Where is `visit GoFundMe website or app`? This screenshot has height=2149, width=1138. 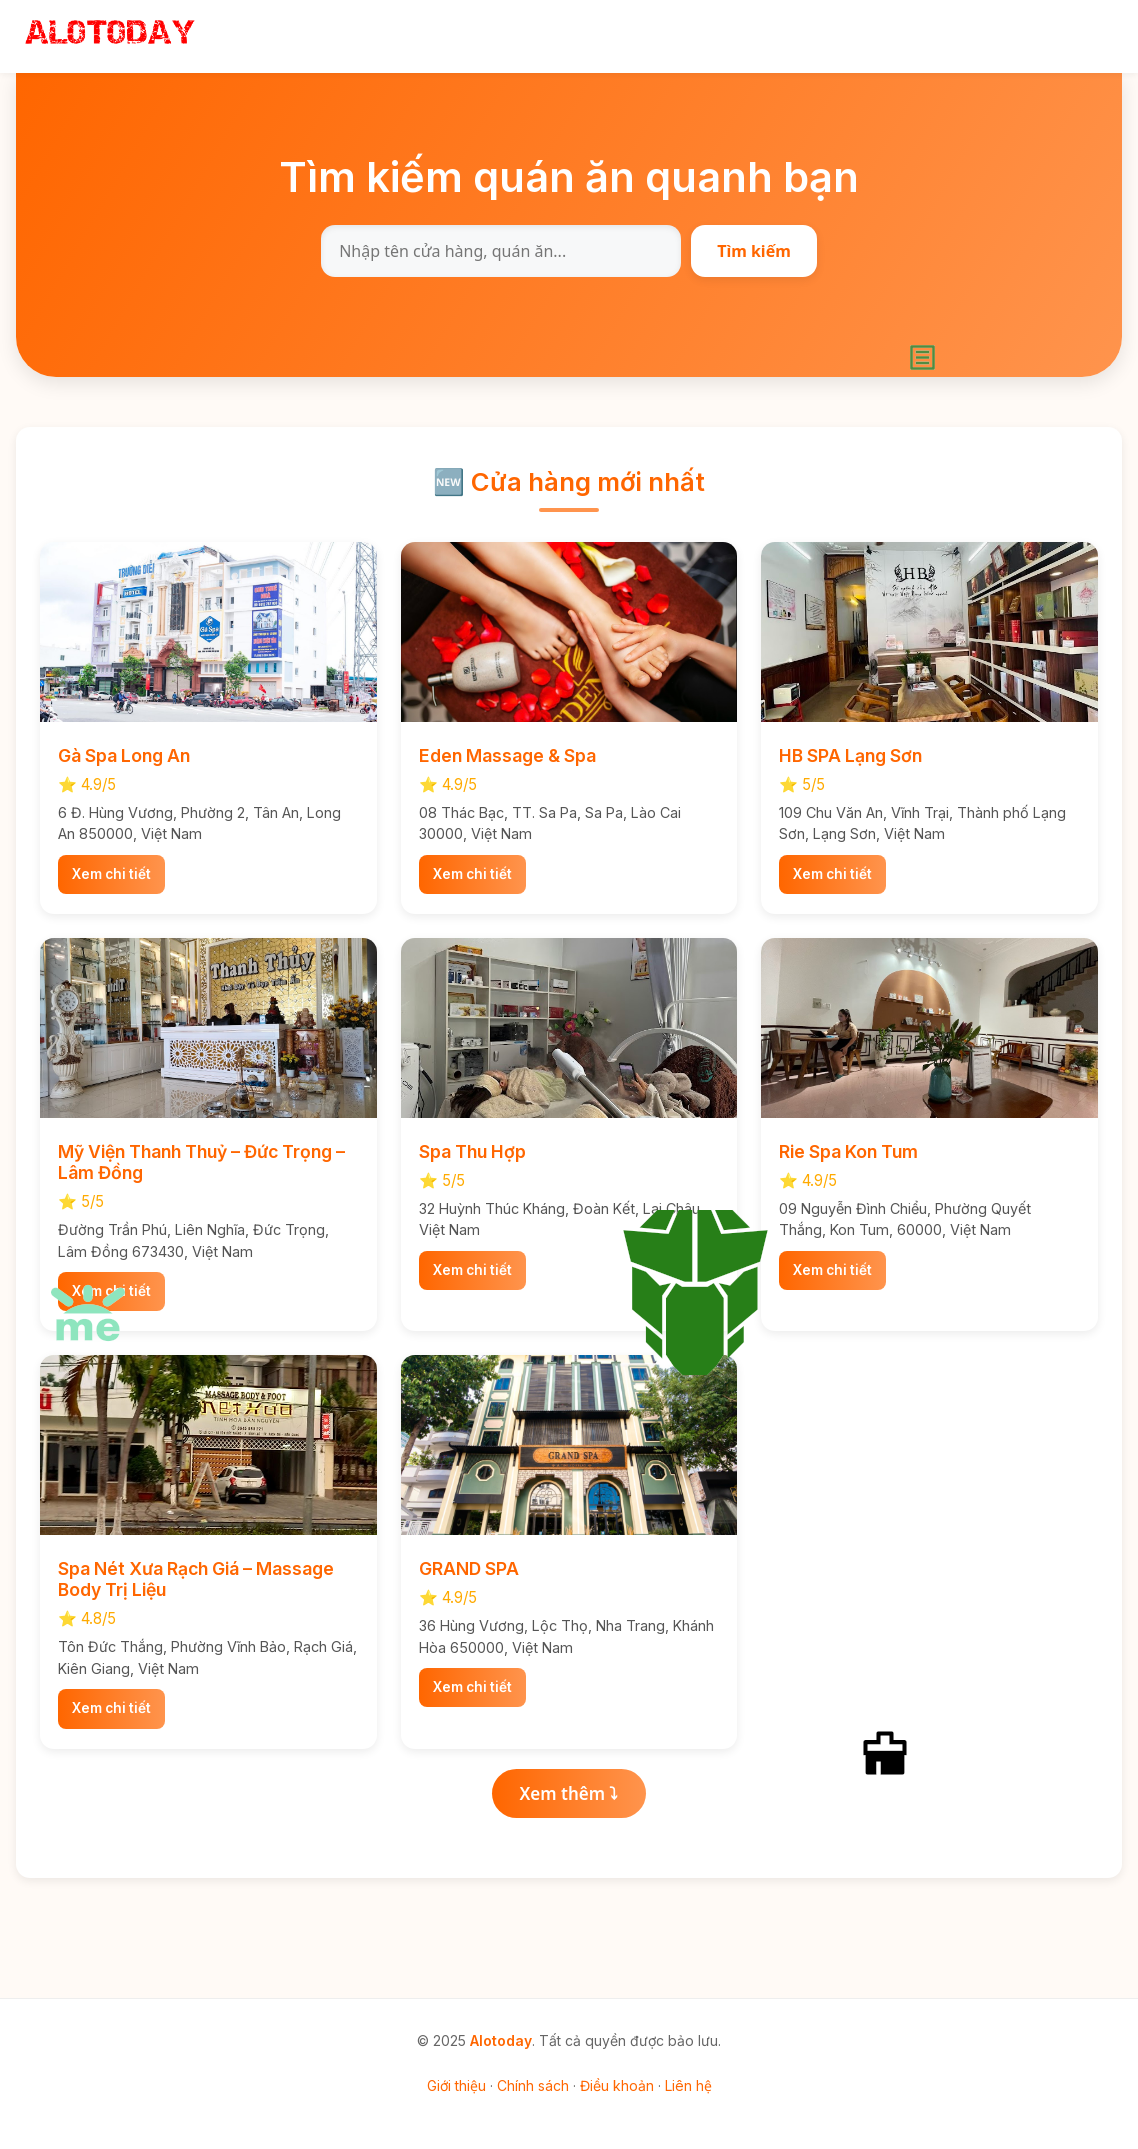
visit GoFundMe website or app is located at coordinates (88, 1313).